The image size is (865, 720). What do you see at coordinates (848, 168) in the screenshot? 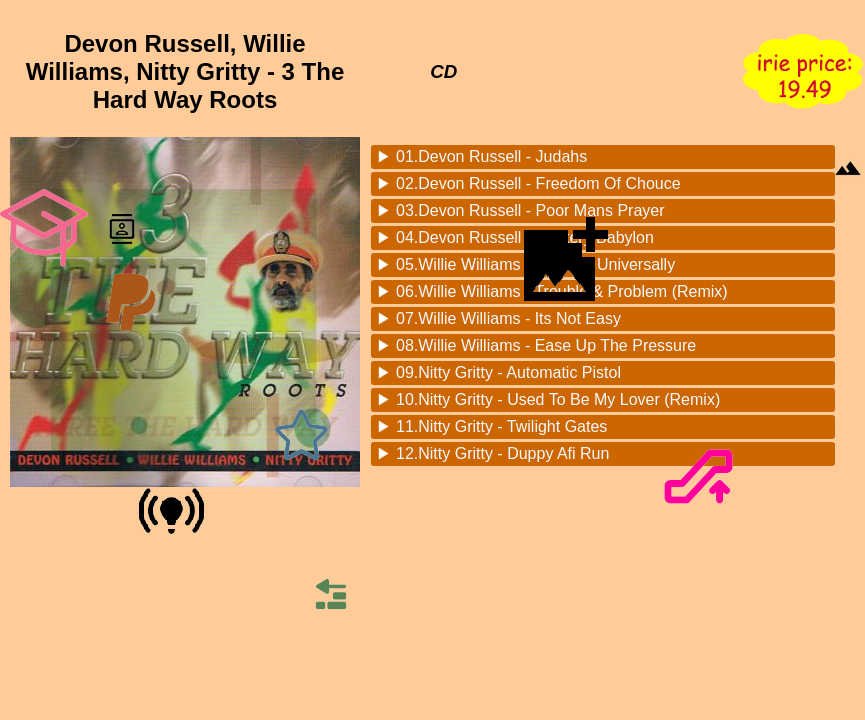
I see `view landscape or nature photos` at bounding box center [848, 168].